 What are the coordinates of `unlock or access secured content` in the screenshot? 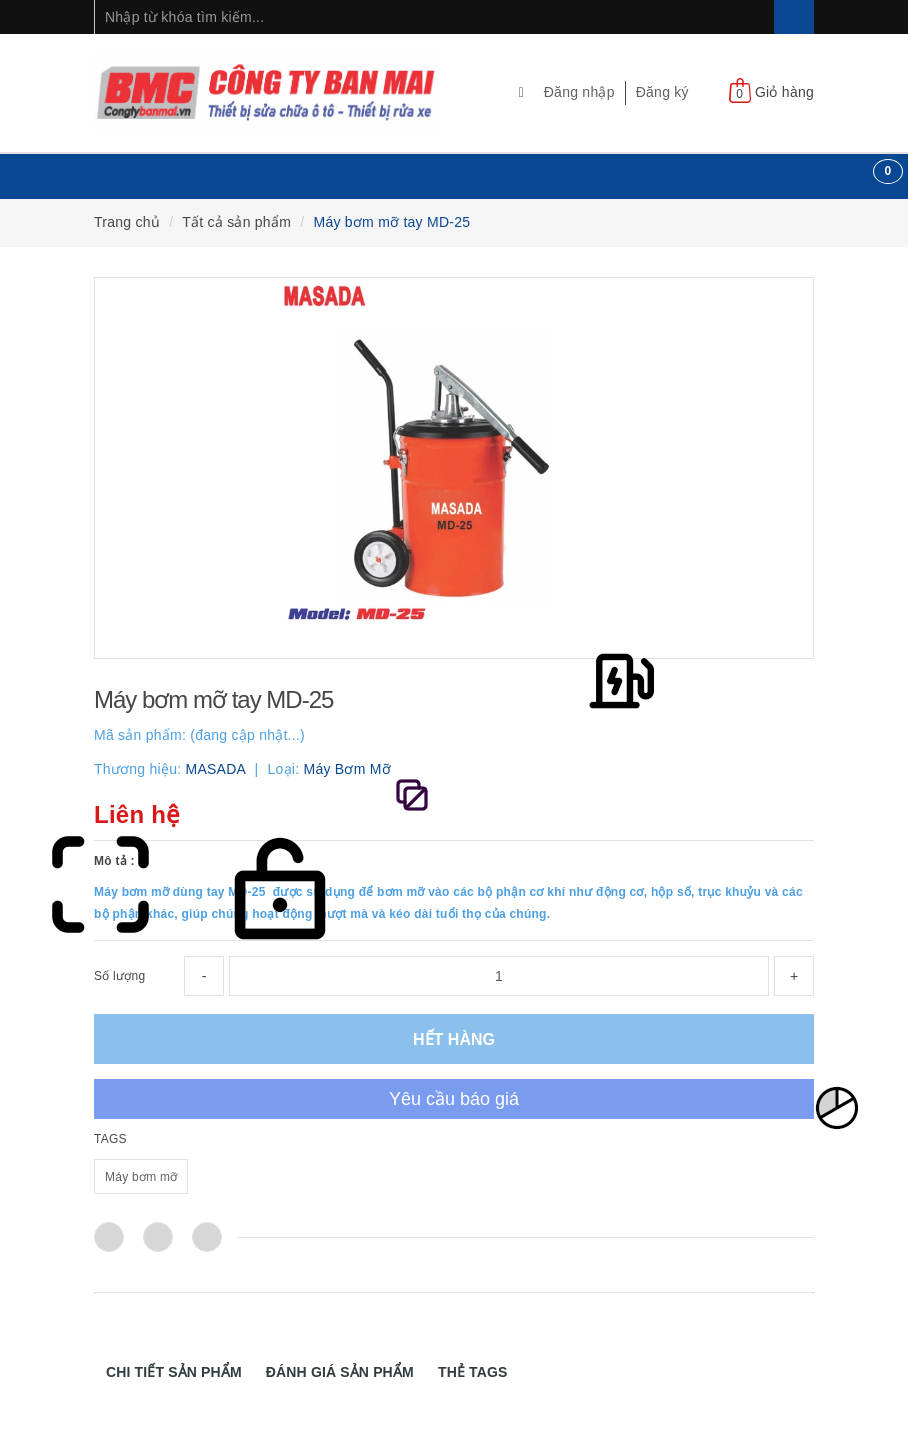 It's located at (280, 894).